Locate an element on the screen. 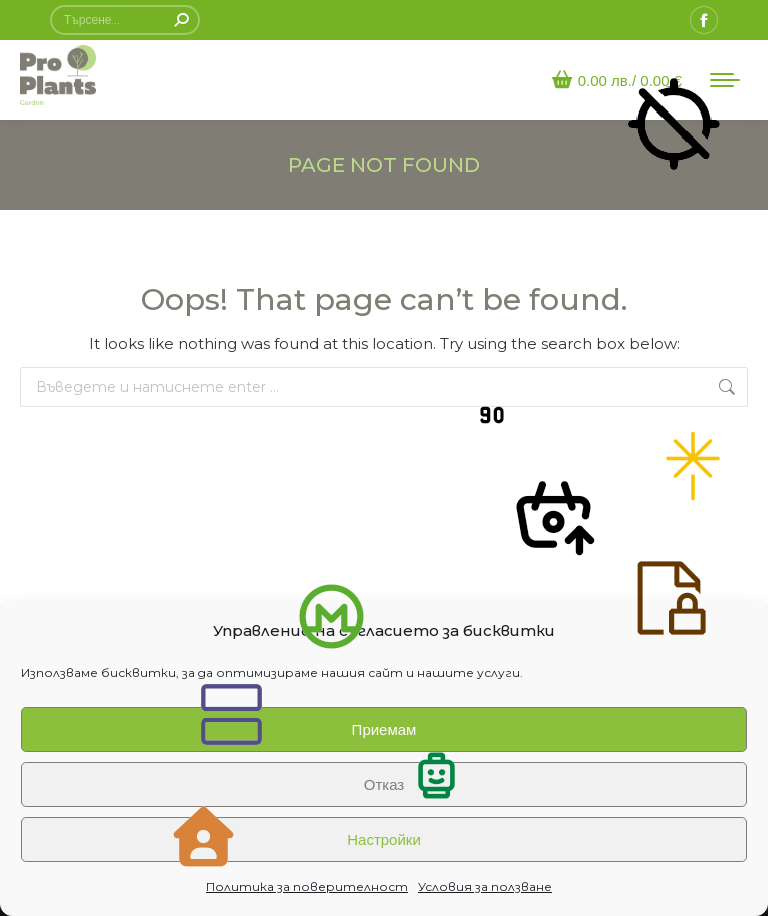 This screenshot has width=768, height=916. create a private gist or secret snippet is located at coordinates (669, 598).